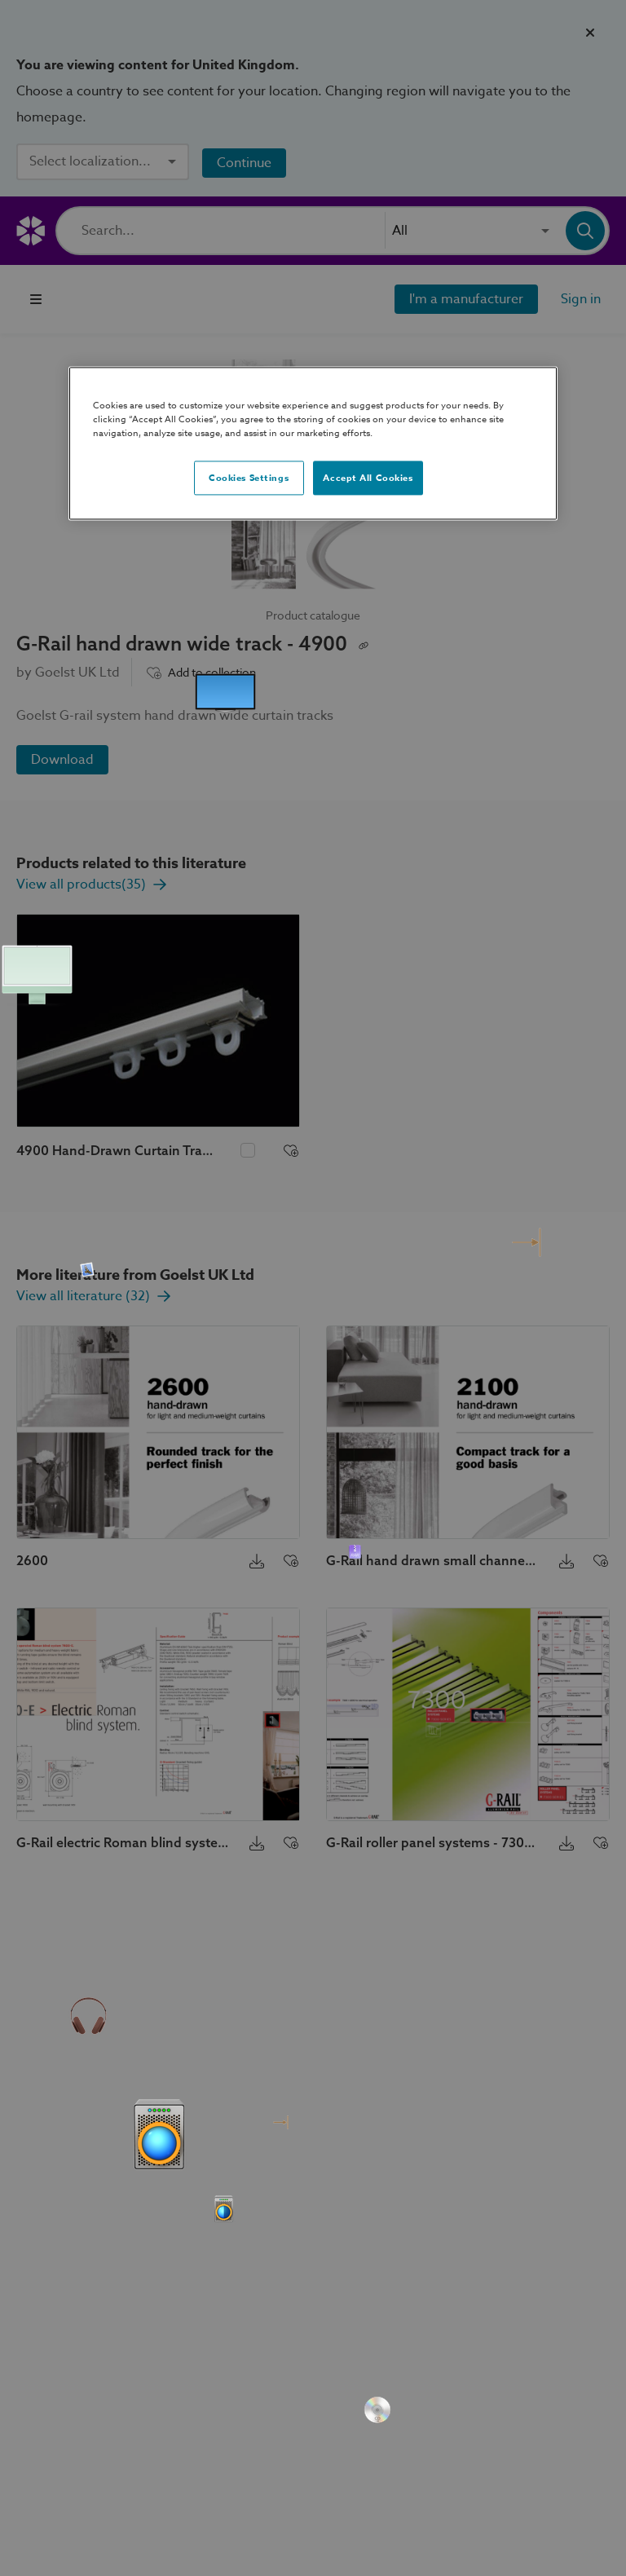  I want to click on external display or monitor connected, so click(225, 691).